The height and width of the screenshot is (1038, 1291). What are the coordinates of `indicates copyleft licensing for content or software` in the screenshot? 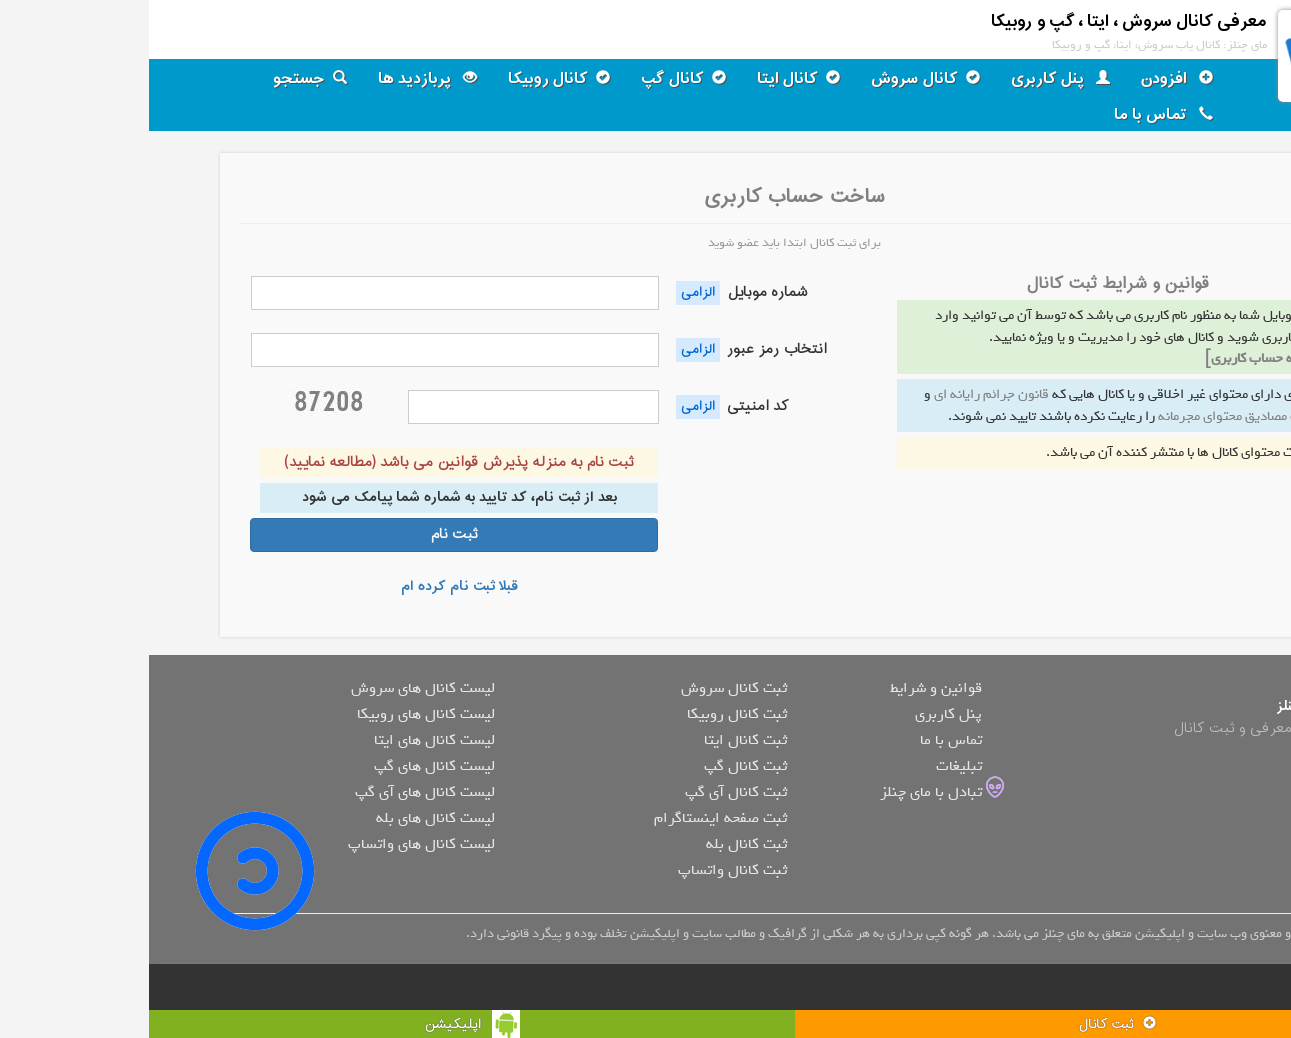 It's located at (255, 871).